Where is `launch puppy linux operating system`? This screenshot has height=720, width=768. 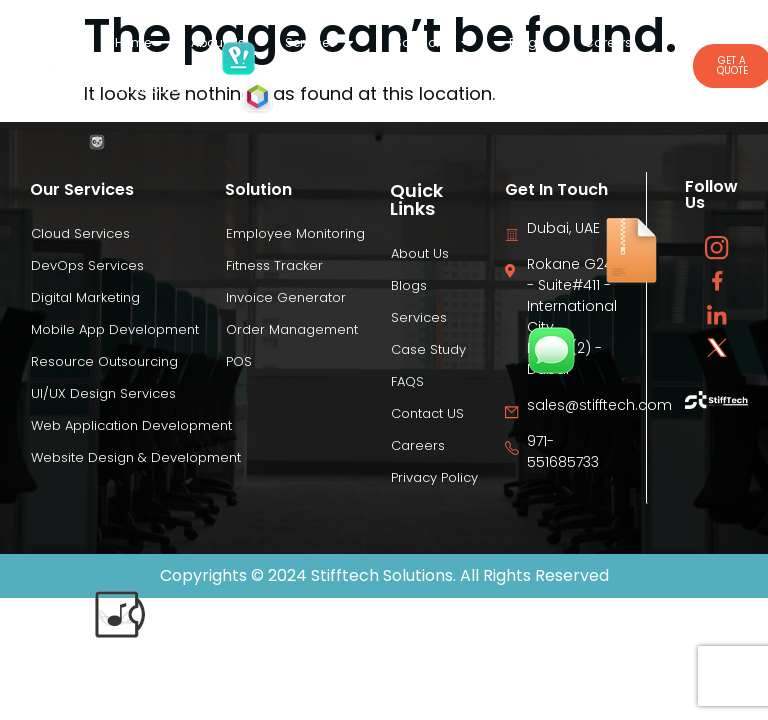
launch puppy linux operating system is located at coordinates (97, 142).